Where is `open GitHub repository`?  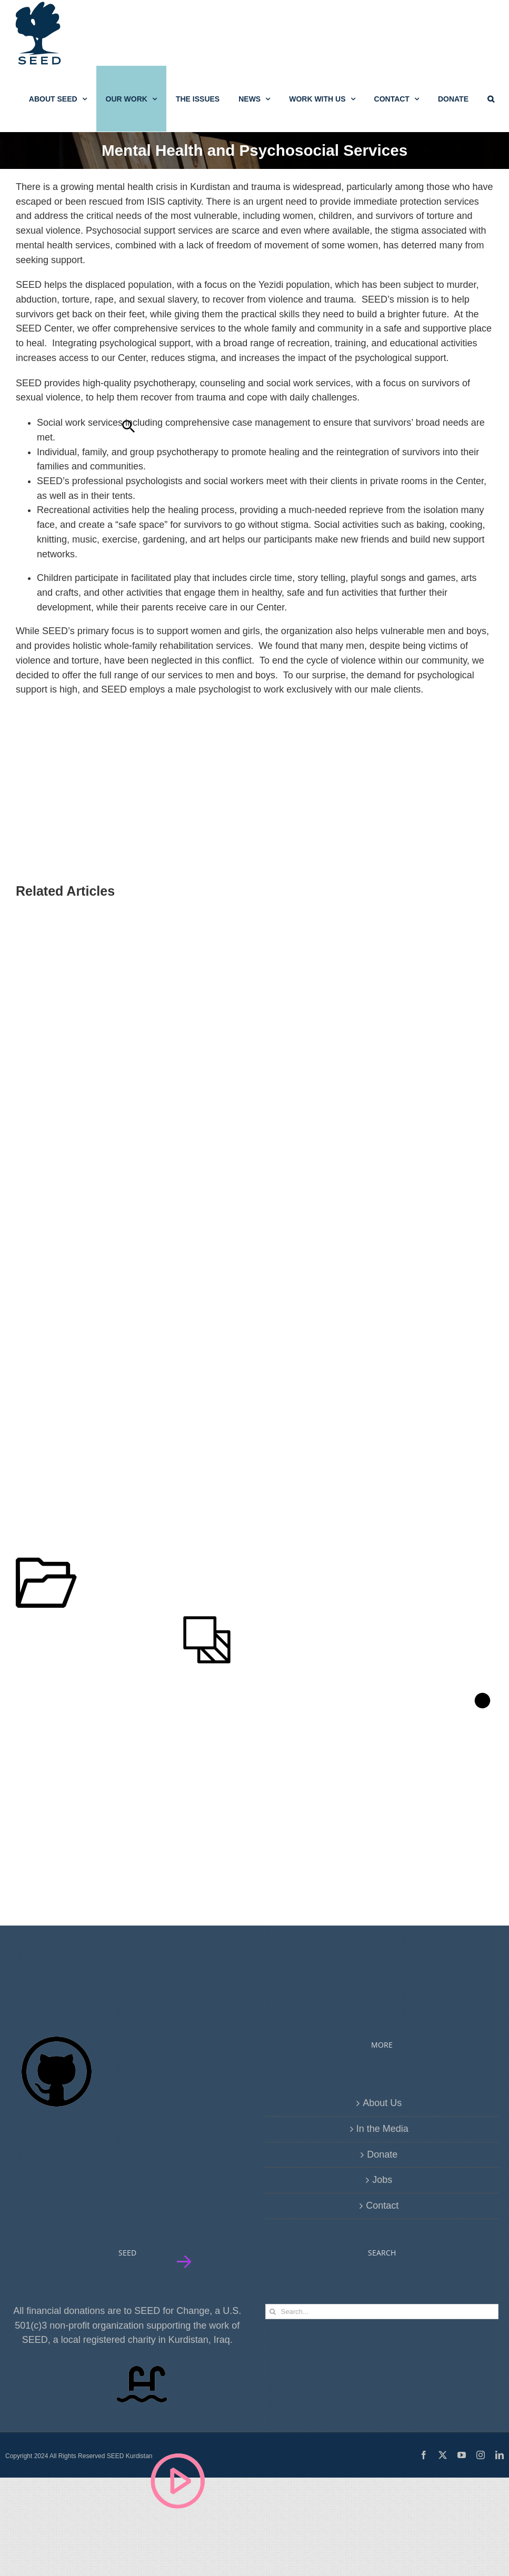
open GitHub repository is located at coordinates (56, 2071).